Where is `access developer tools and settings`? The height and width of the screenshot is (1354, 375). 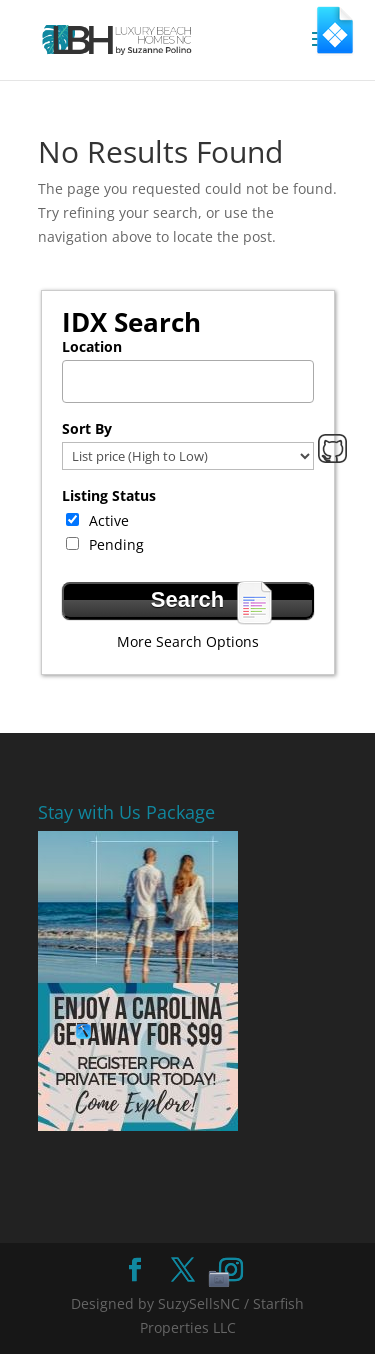 access developer tools and settings is located at coordinates (254, 602).